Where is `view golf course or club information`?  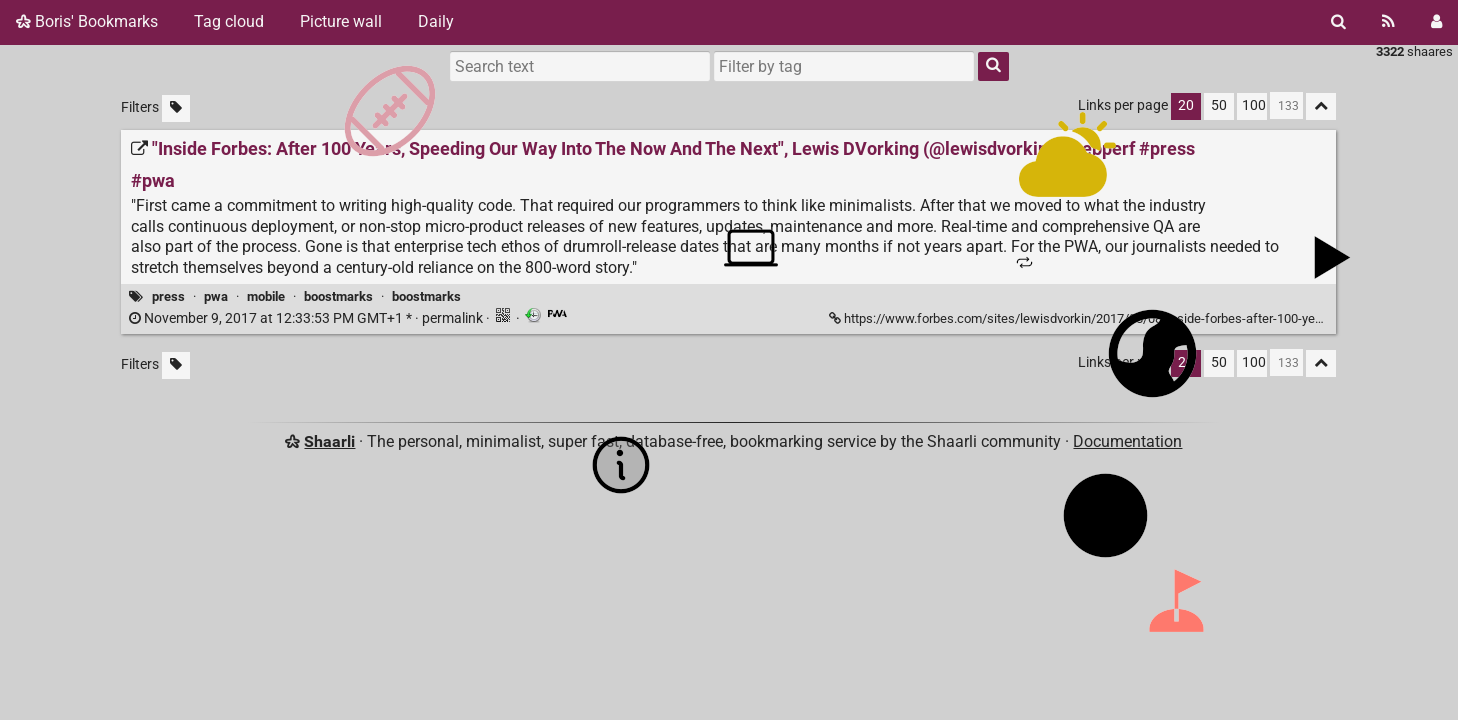 view golf course or club information is located at coordinates (1176, 600).